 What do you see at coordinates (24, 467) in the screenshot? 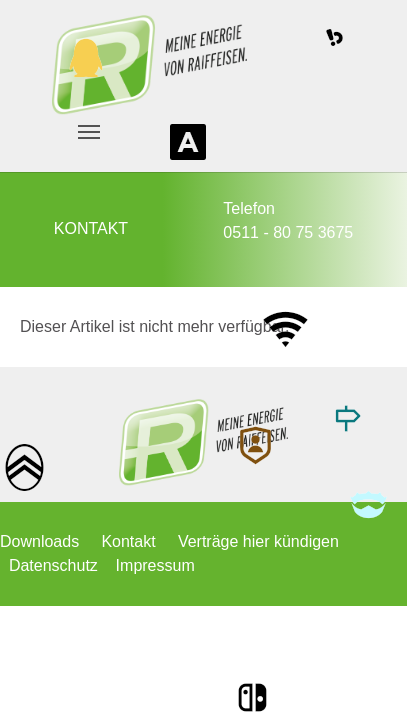
I see `citroën brand logo` at bounding box center [24, 467].